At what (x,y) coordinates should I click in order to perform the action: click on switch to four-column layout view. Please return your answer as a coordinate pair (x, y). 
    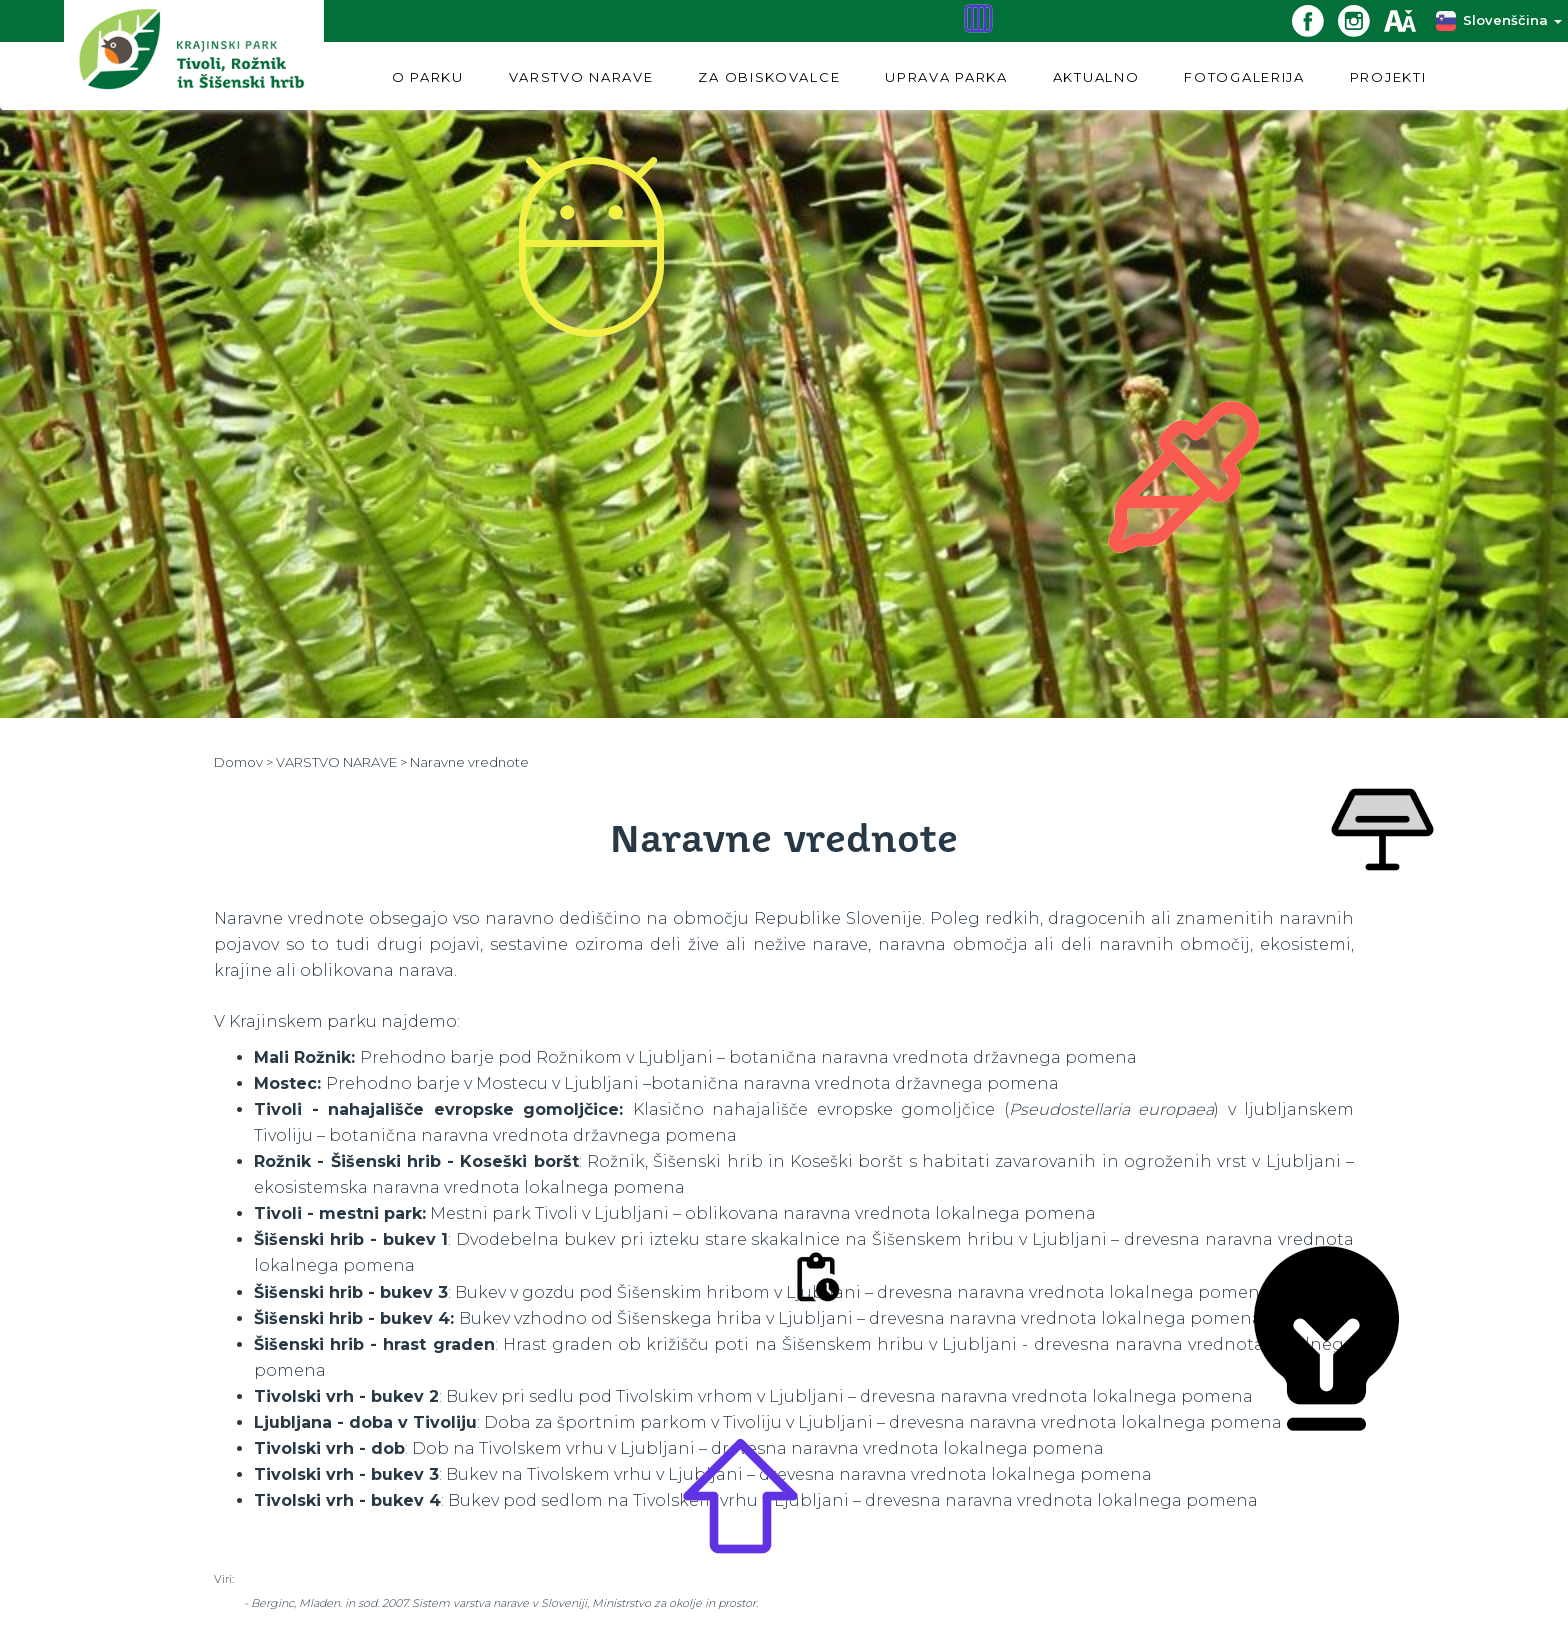
    Looking at the image, I should click on (978, 18).